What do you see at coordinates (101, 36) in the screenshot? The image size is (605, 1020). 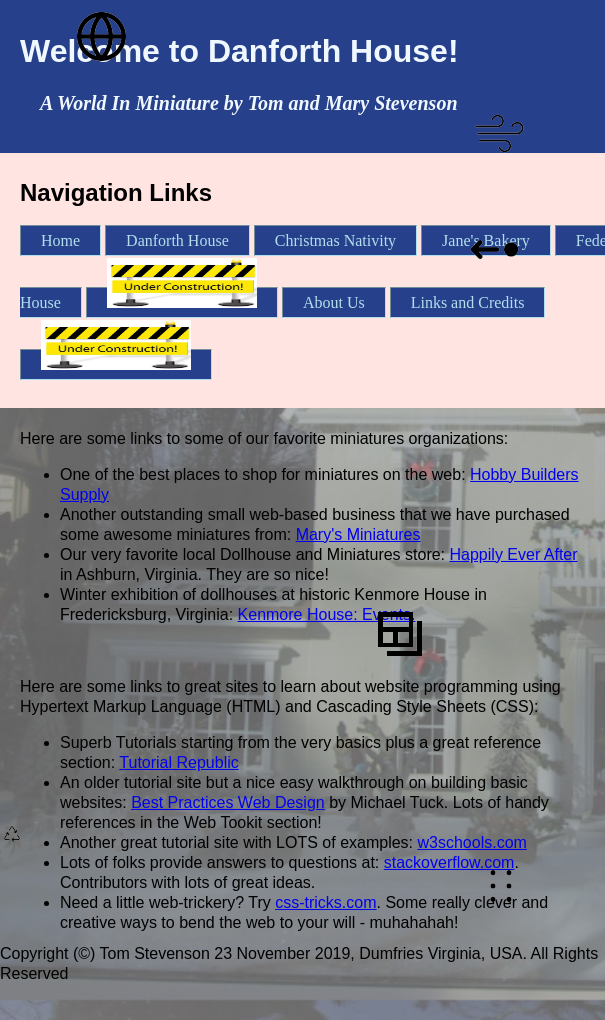 I see `switch language or region settings` at bounding box center [101, 36].